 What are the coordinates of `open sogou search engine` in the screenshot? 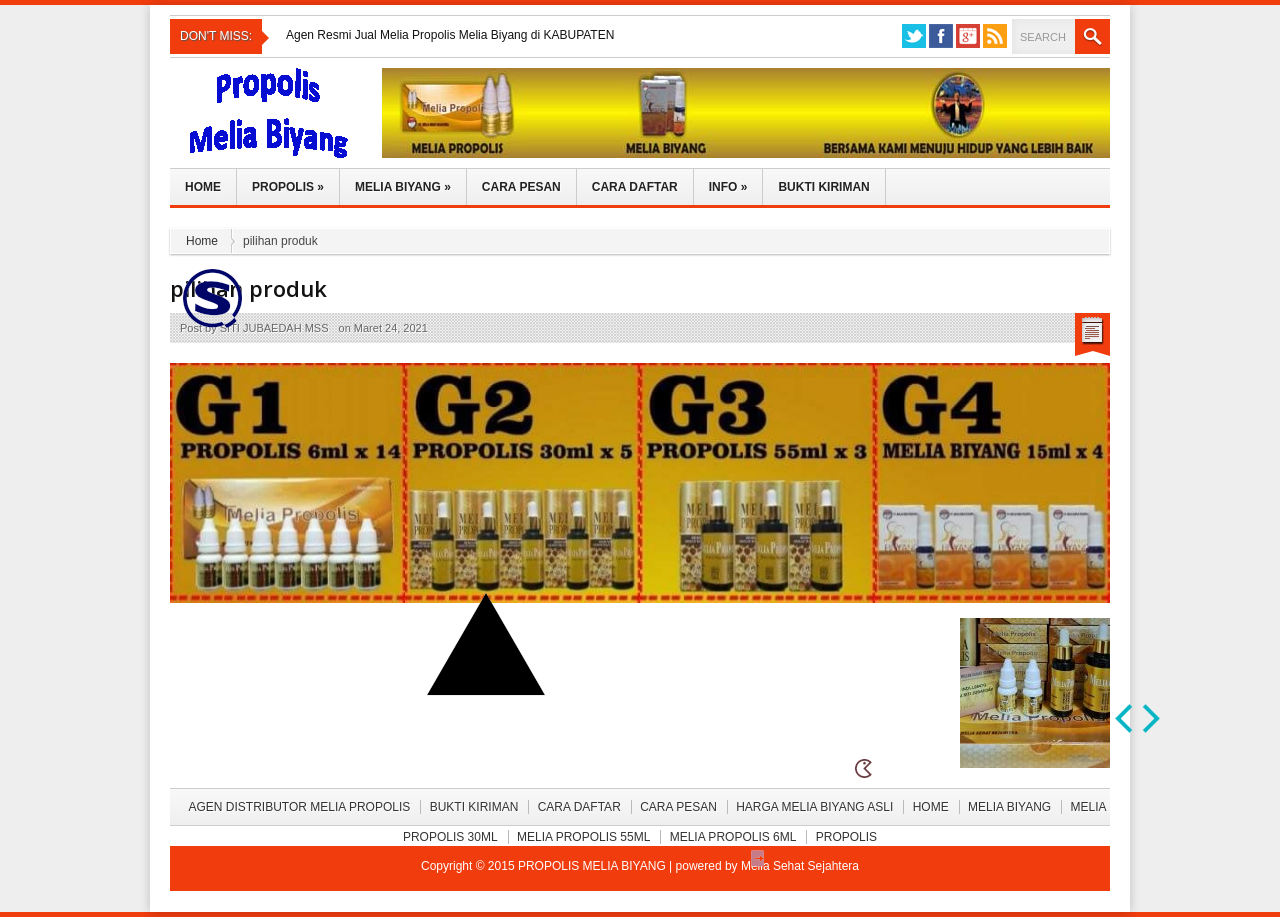 It's located at (212, 298).